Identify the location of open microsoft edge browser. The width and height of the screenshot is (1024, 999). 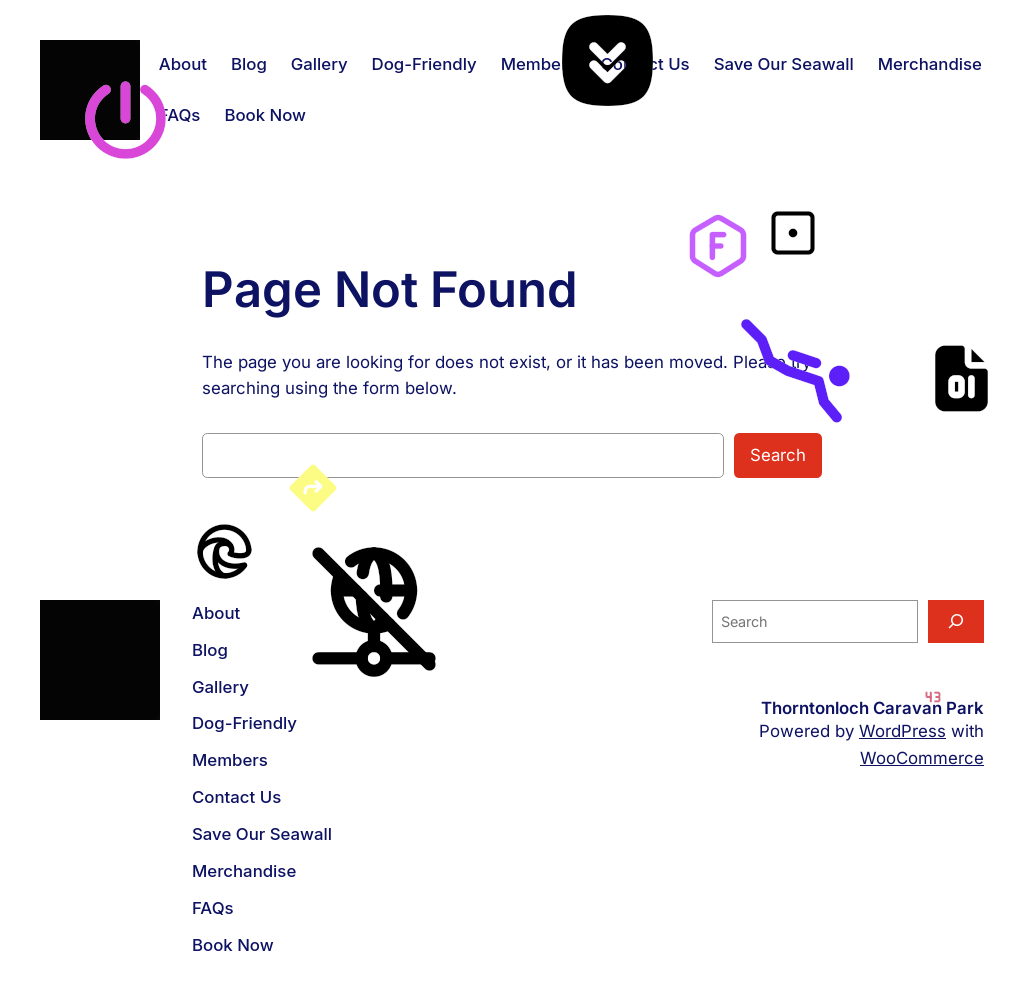
(224, 551).